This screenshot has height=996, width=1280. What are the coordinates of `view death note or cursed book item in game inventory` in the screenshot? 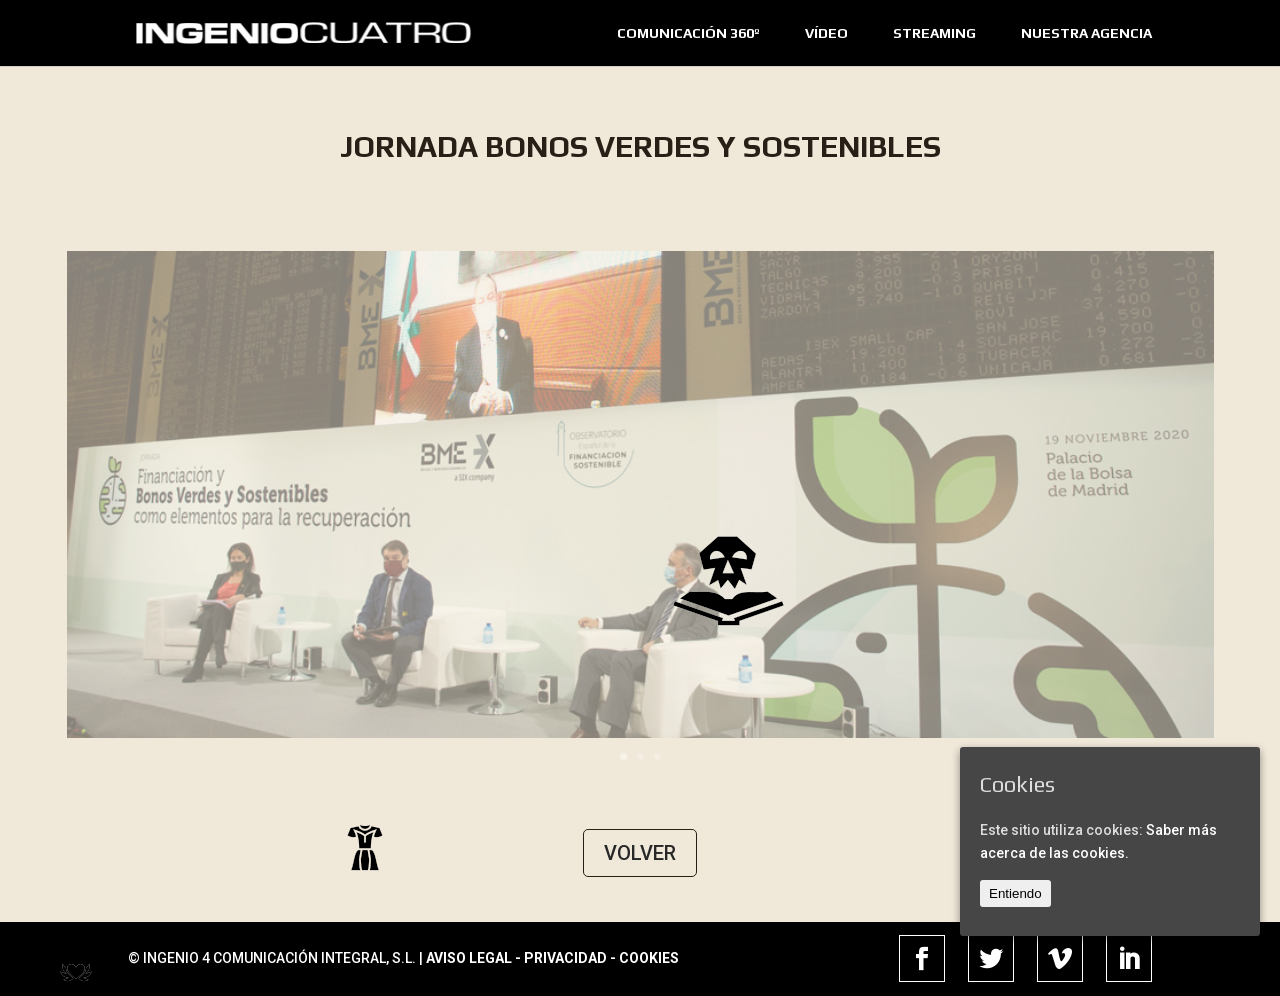 It's located at (728, 584).